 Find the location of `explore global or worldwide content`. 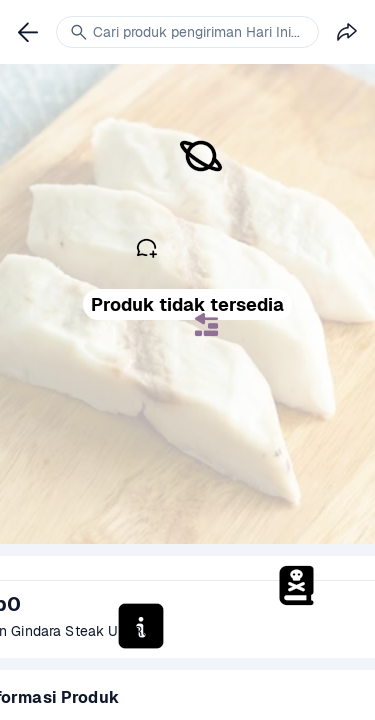

explore global or worldwide content is located at coordinates (201, 156).